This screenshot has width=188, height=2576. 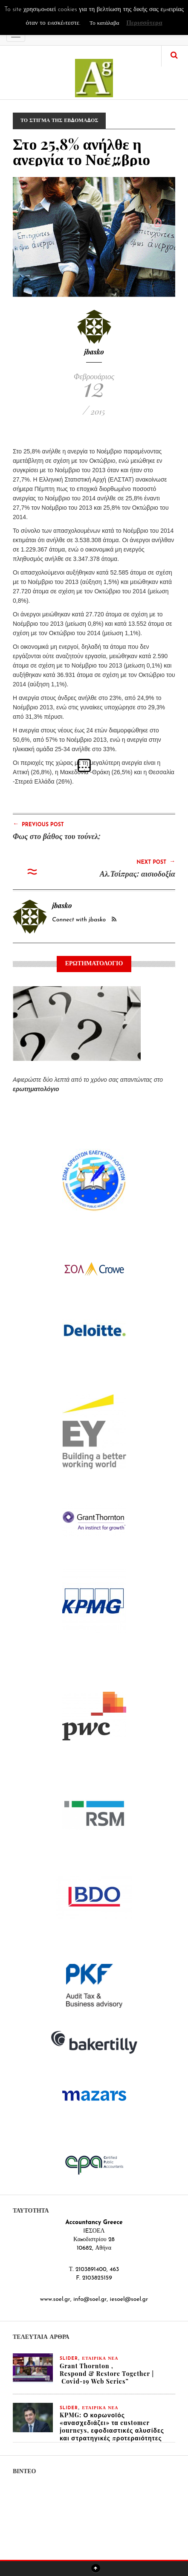 What do you see at coordinates (158, 222) in the screenshot?
I see `create a new file` at bounding box center [158, 222].